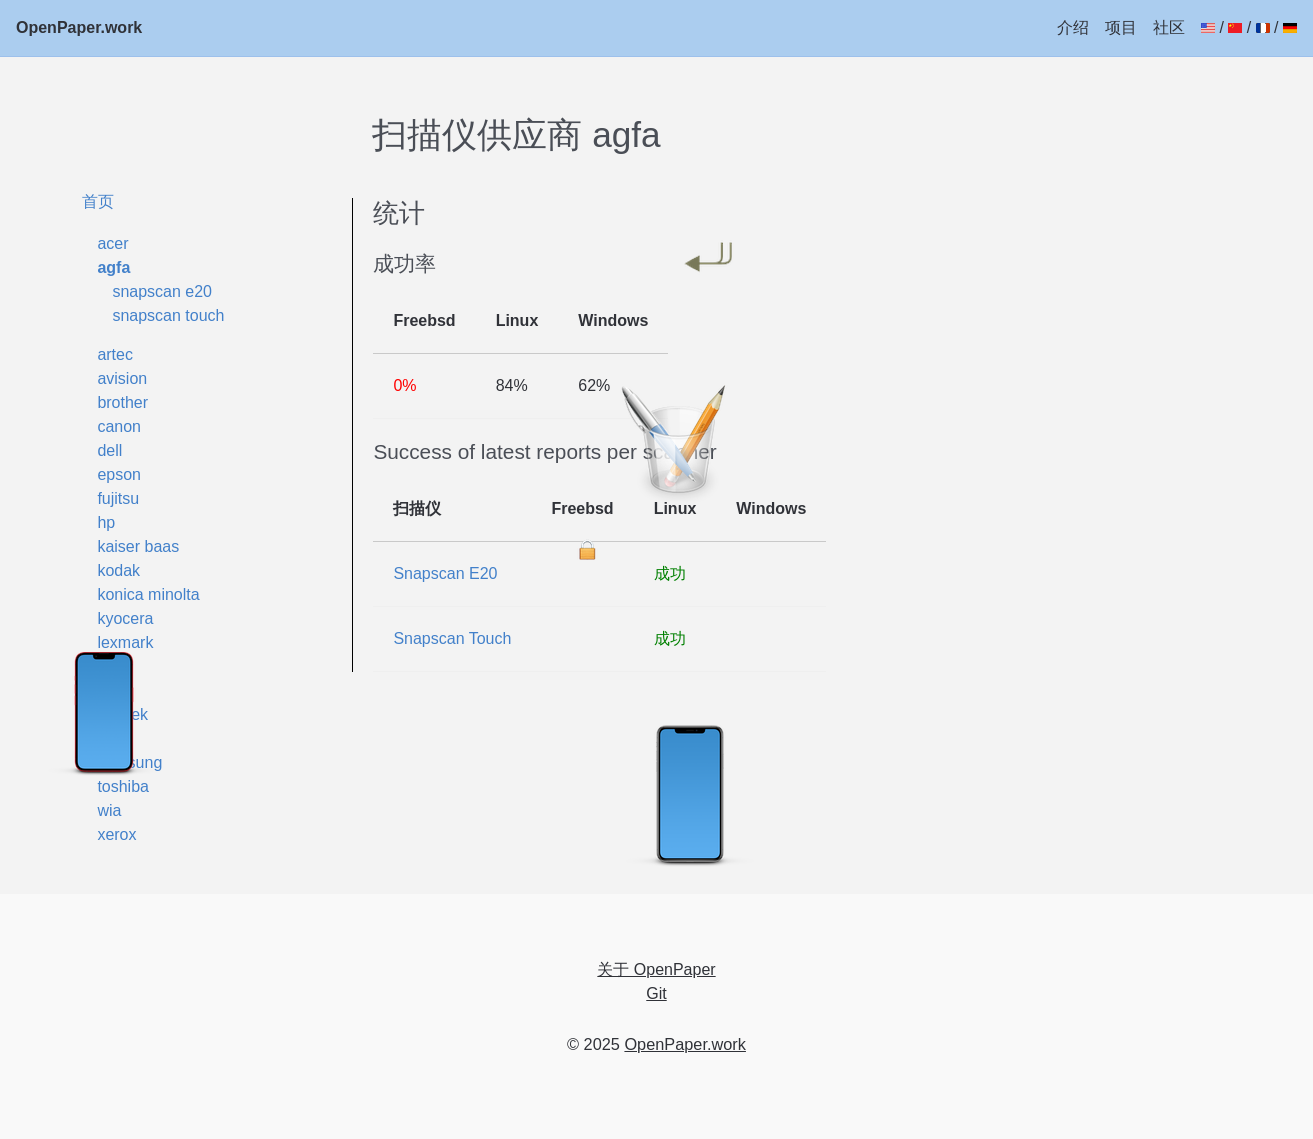  I want to click on access office and productivity applications, so click(676, 438).